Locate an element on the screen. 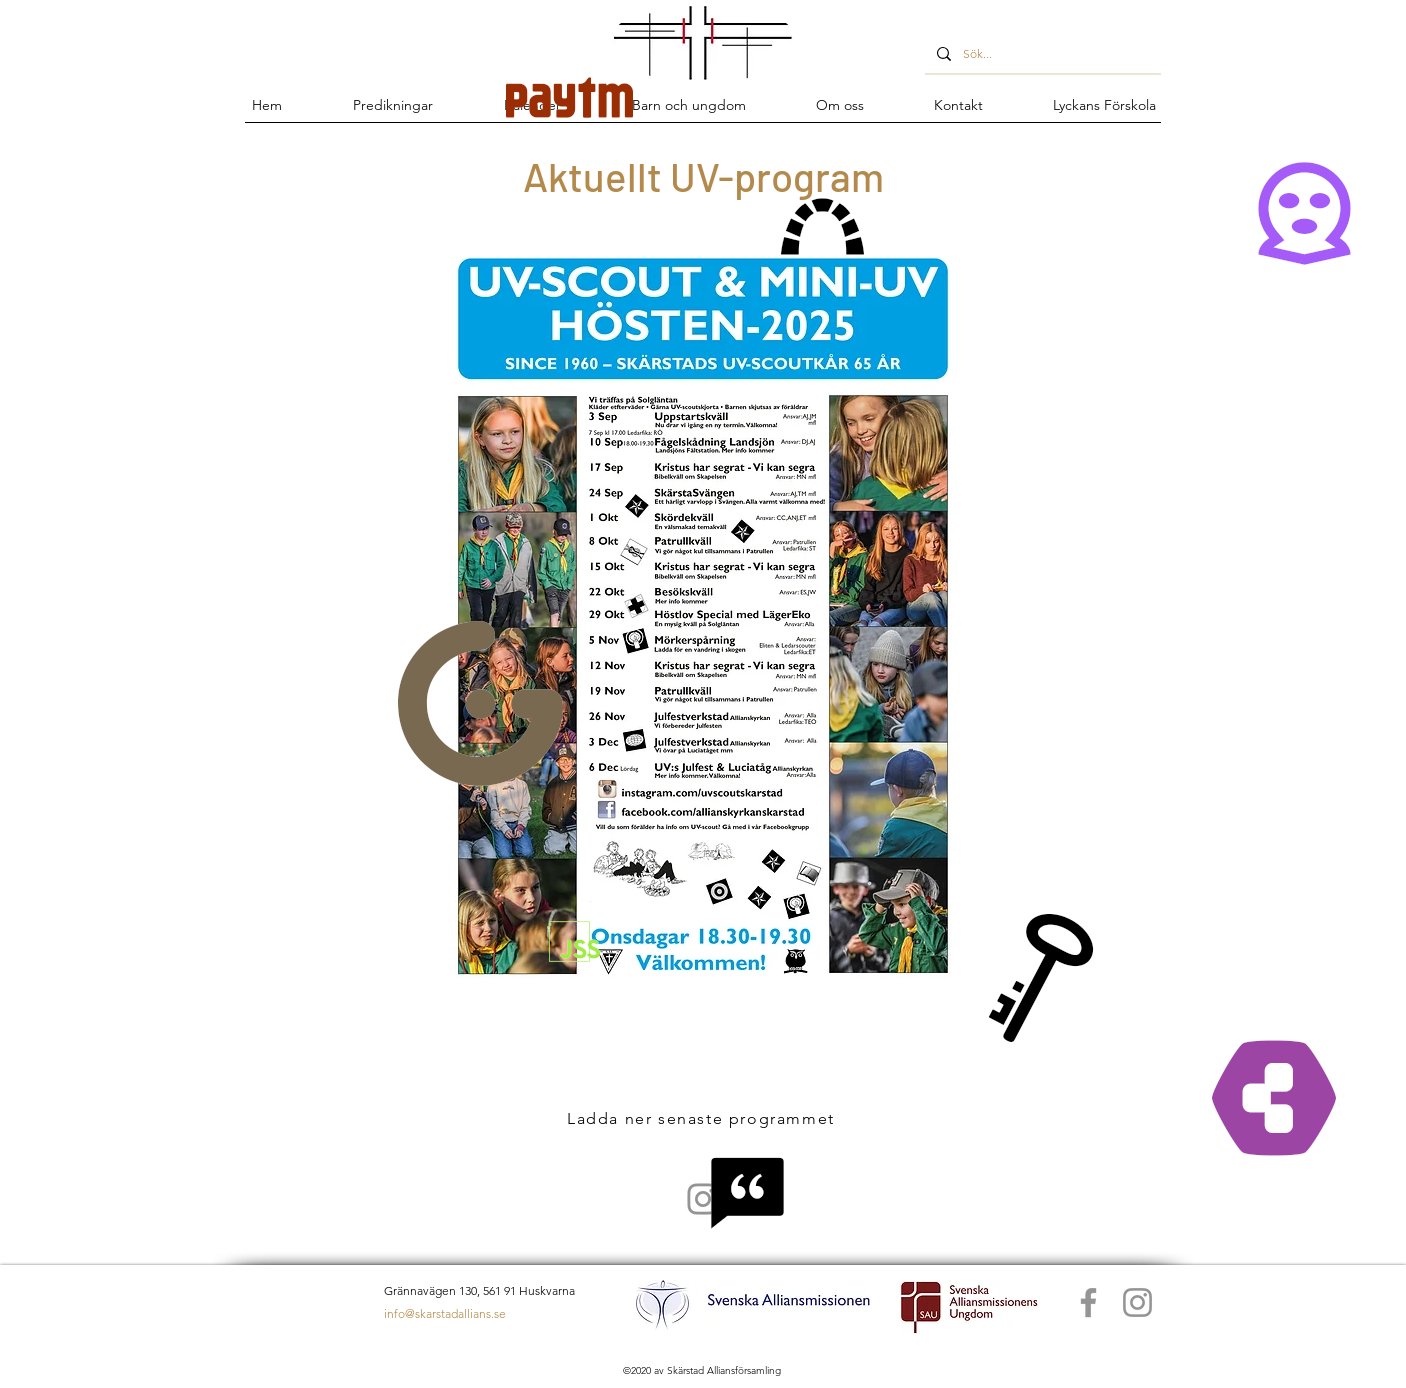 Image resolution: width=1406 pixels, height=1388 pixels. open redmine project management is located at coordinates (822, 226).